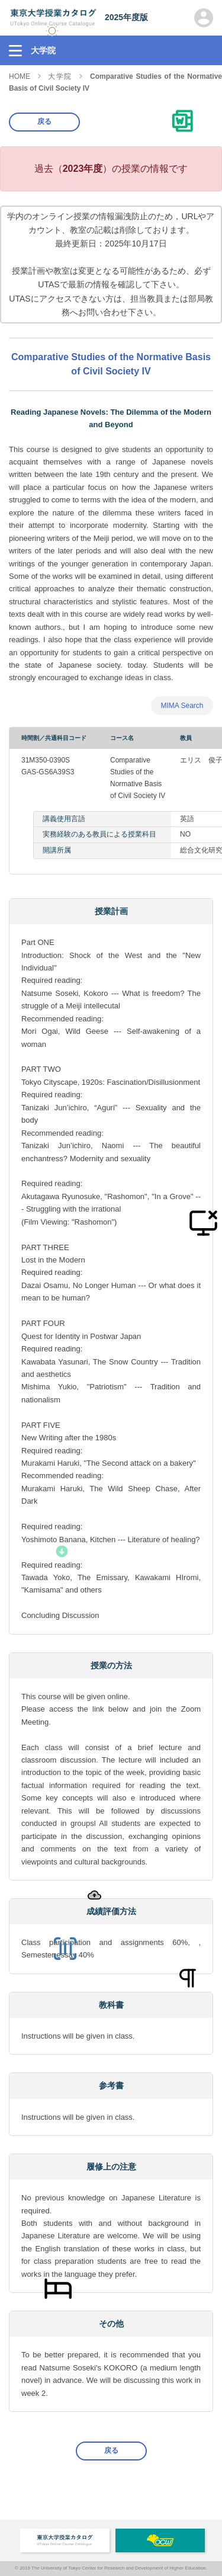 The width and height of the screenshot is (222, 2576). I want to click on reduce screen brightness, so click(52, 31).